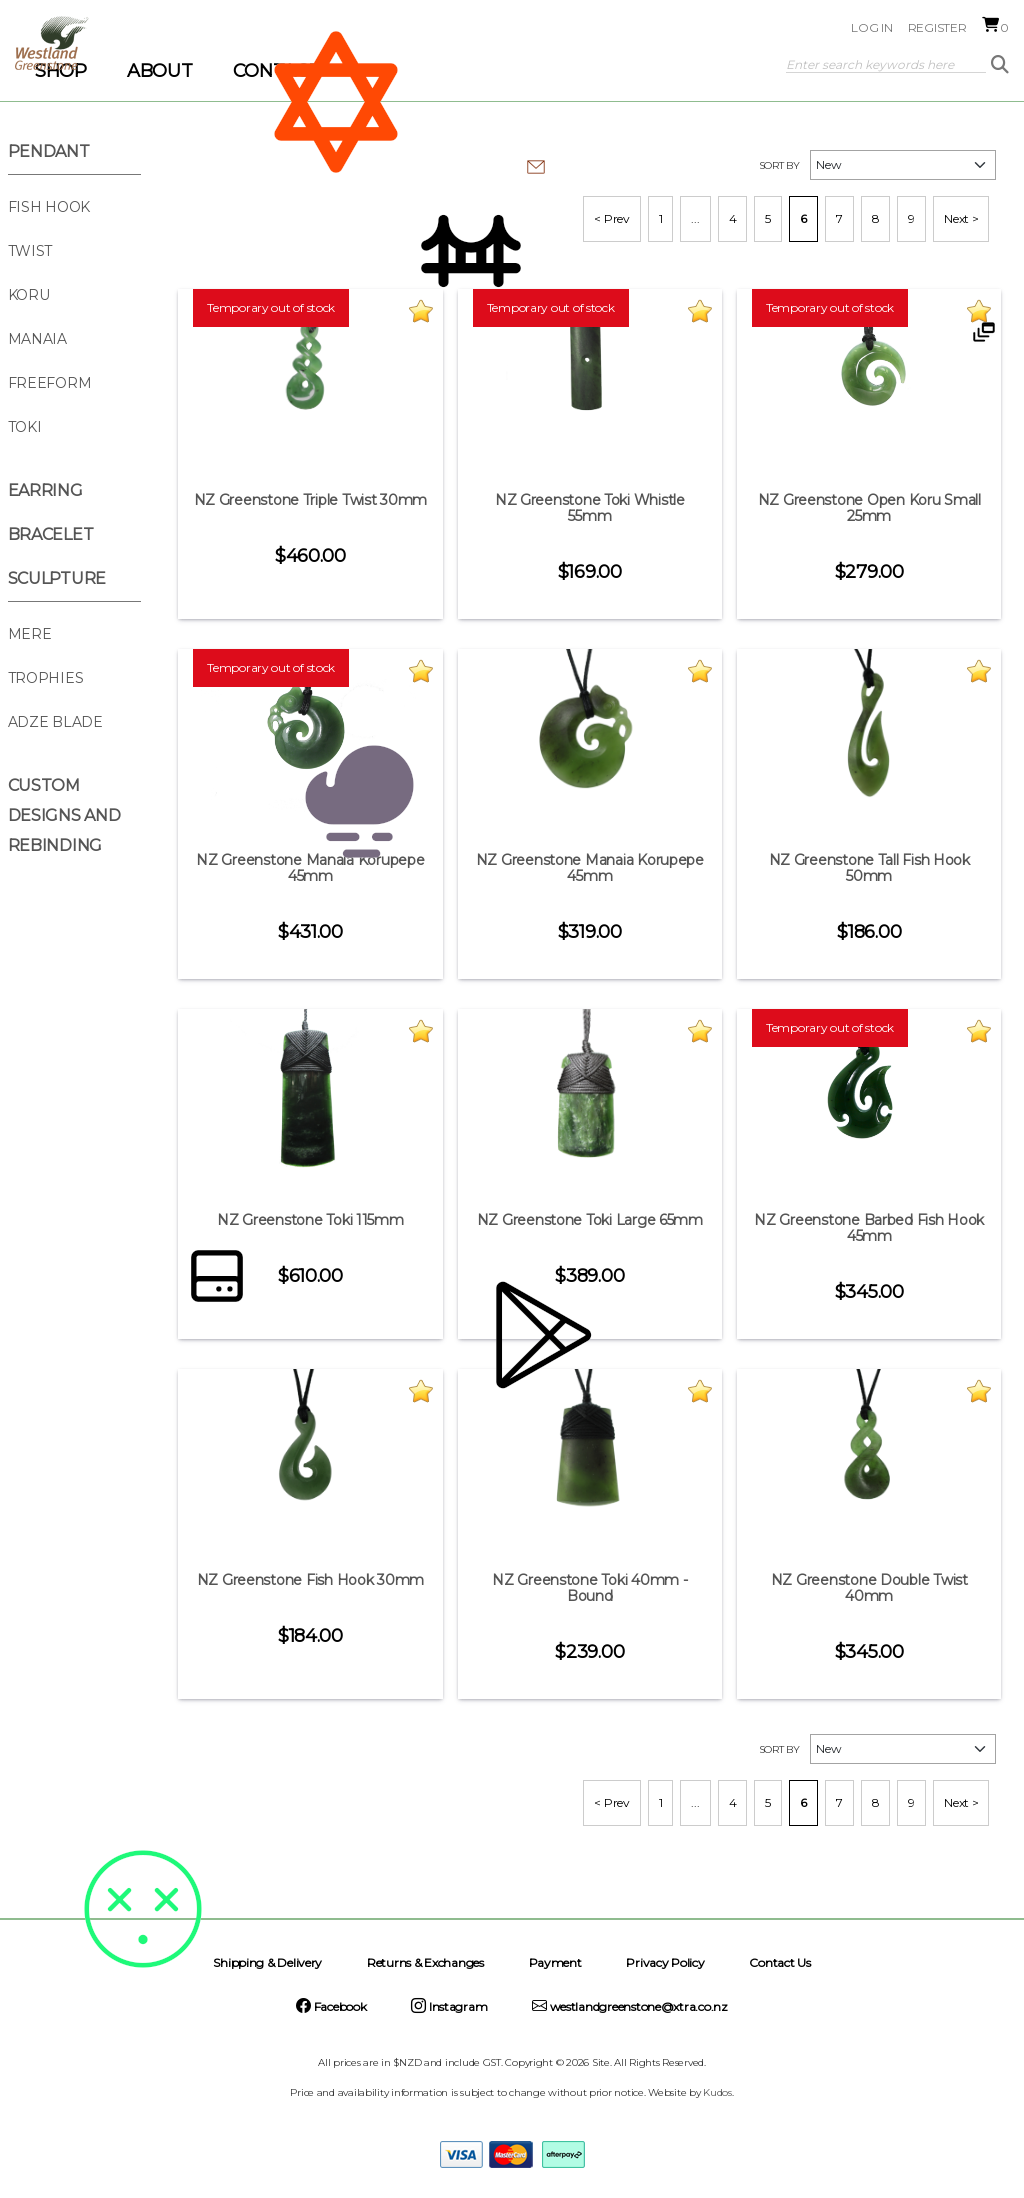  I want to click on view dynamic or stacked content feed, so click(984, 332).